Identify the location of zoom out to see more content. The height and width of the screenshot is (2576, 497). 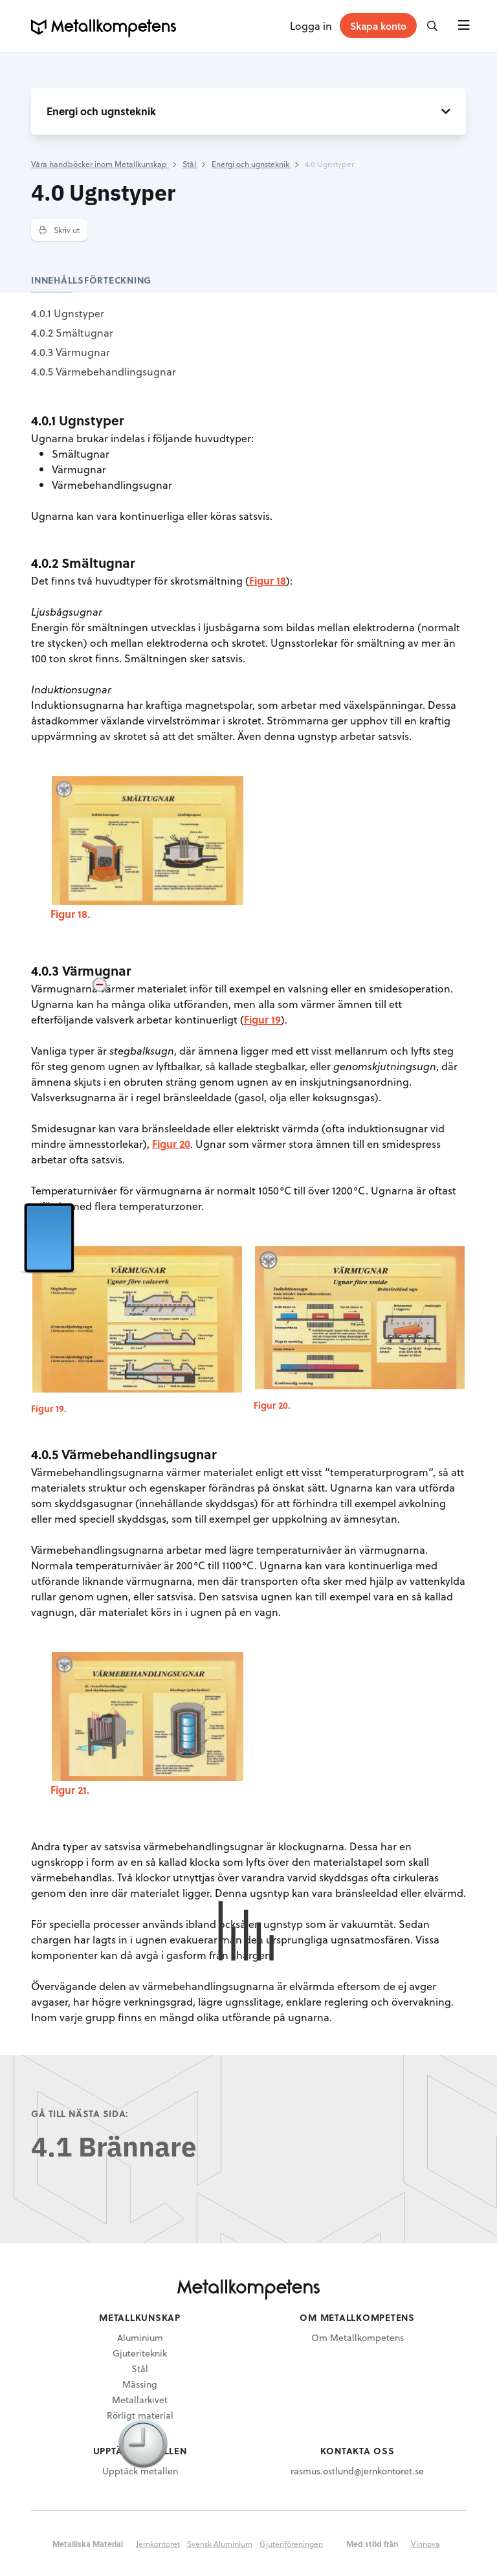
(100, 985).